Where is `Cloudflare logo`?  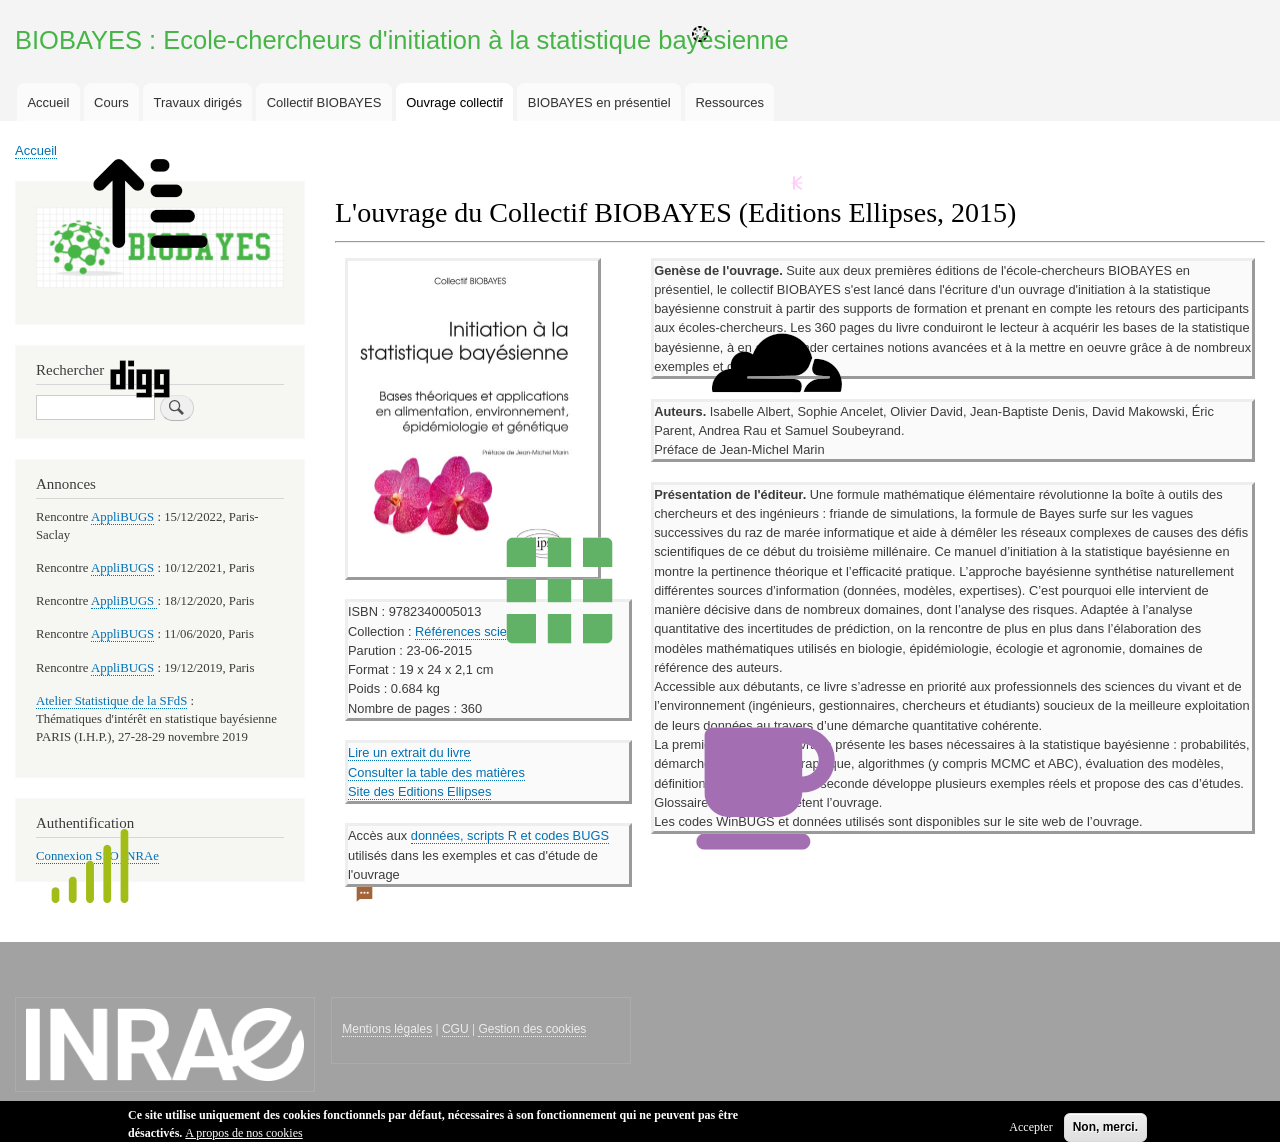
Cloudflare logo is located at coordinates (777, 366).